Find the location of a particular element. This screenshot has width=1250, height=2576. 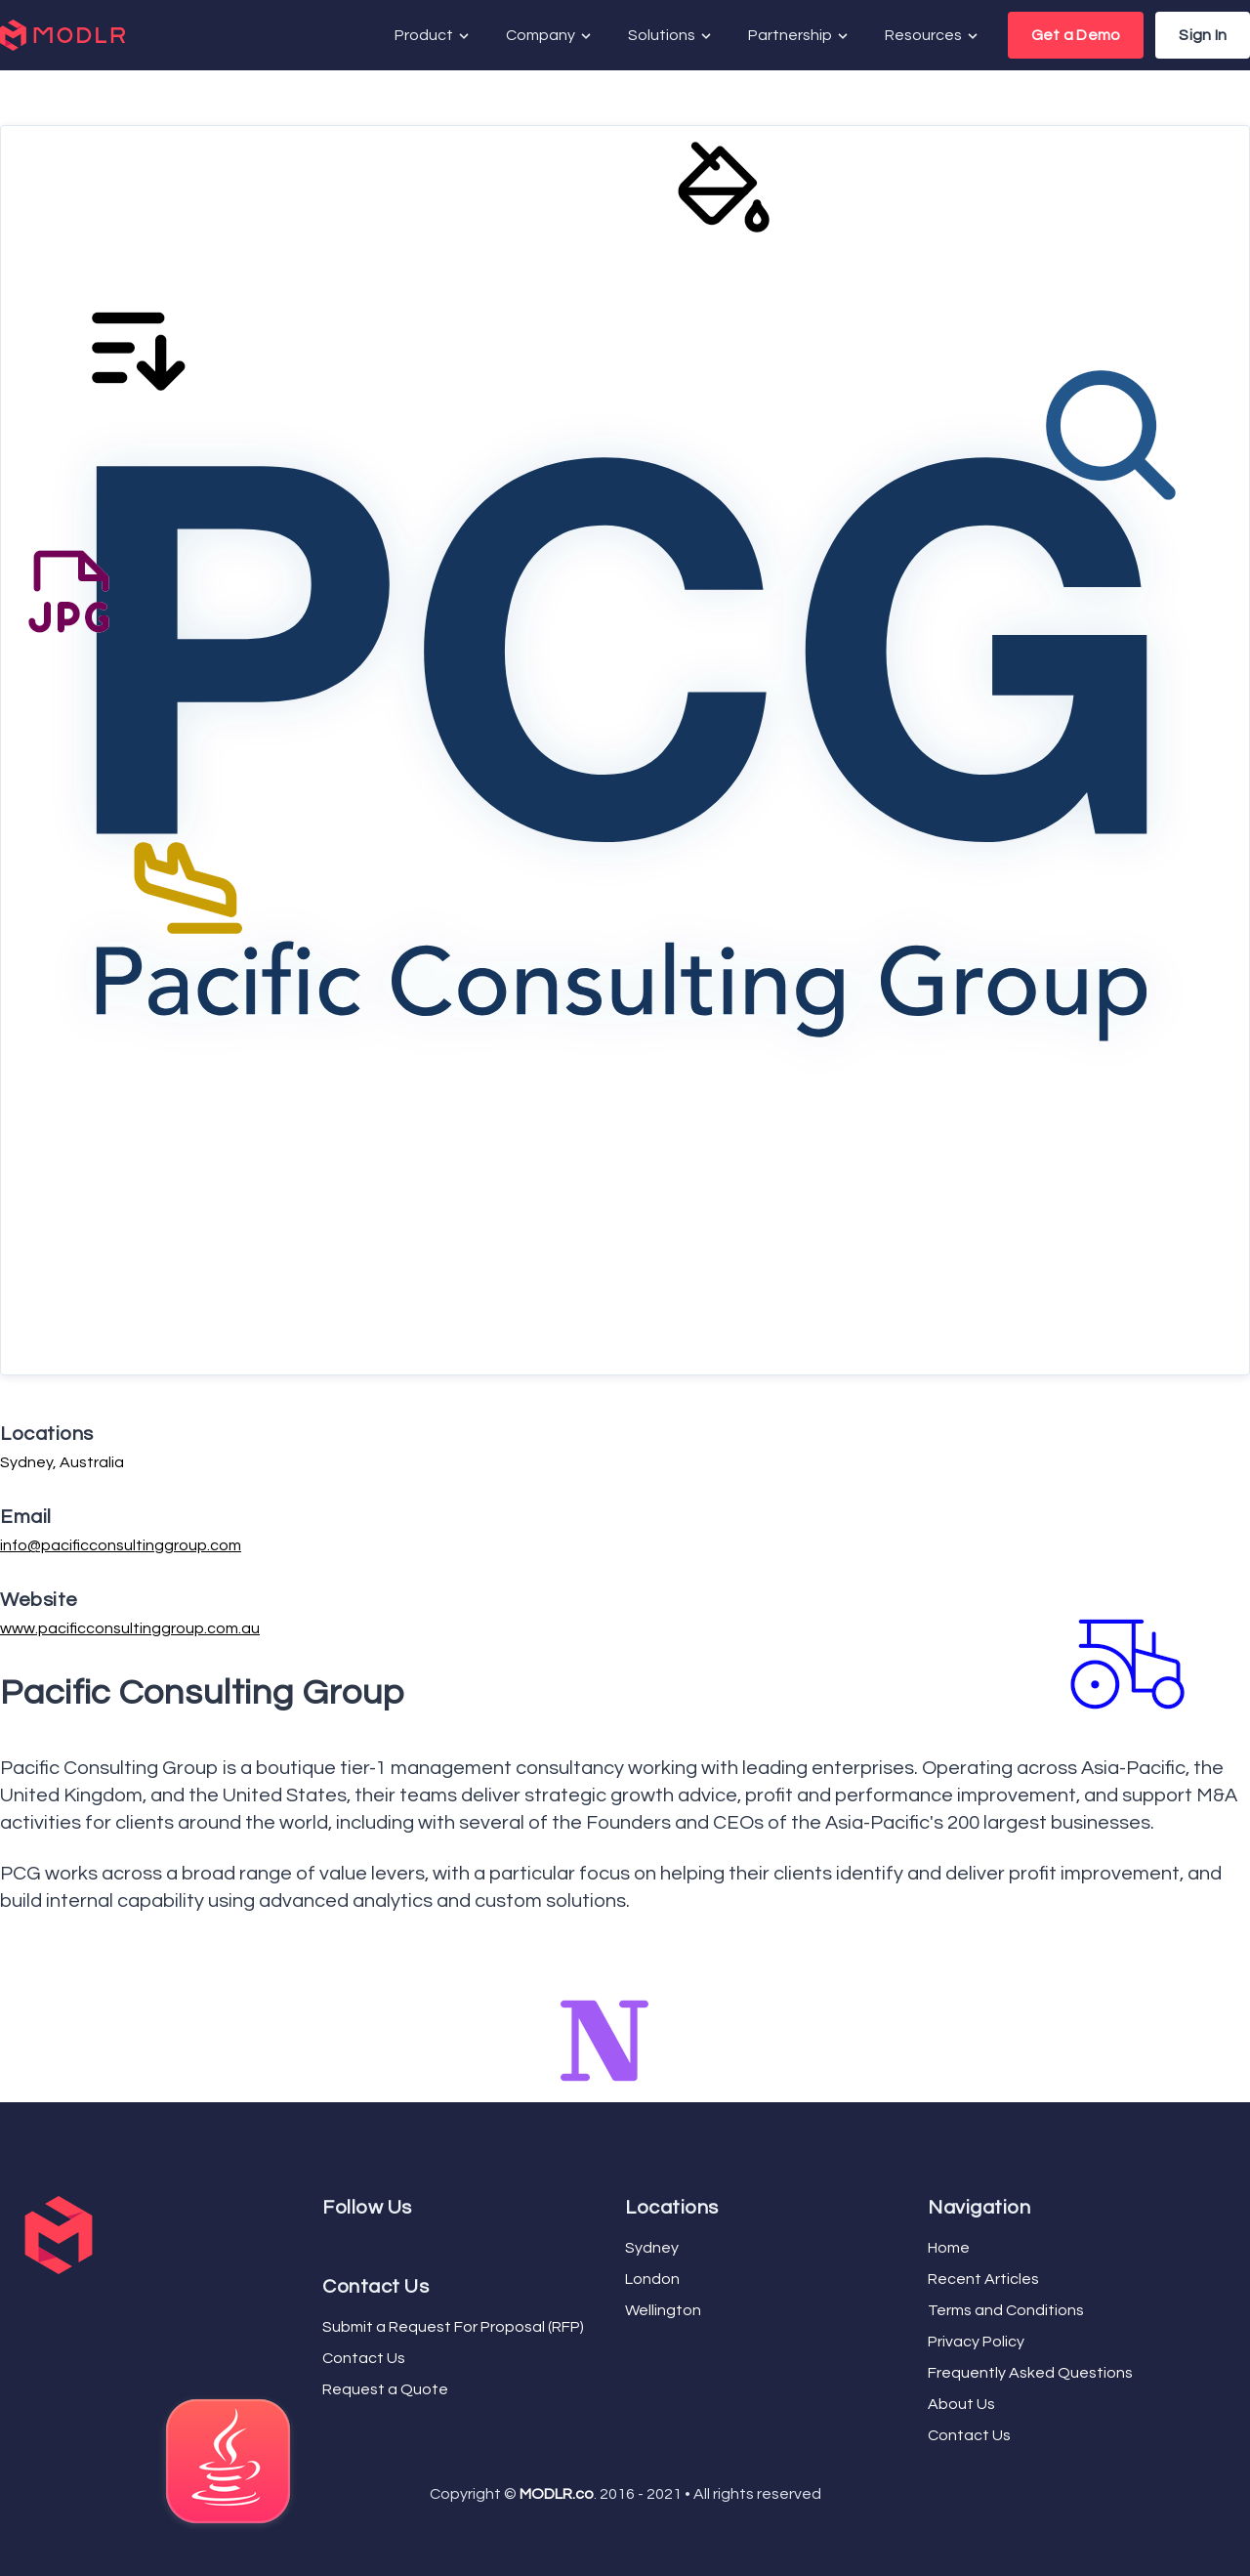

access farming or agricultural features is located at coordinates (1125, 1662).